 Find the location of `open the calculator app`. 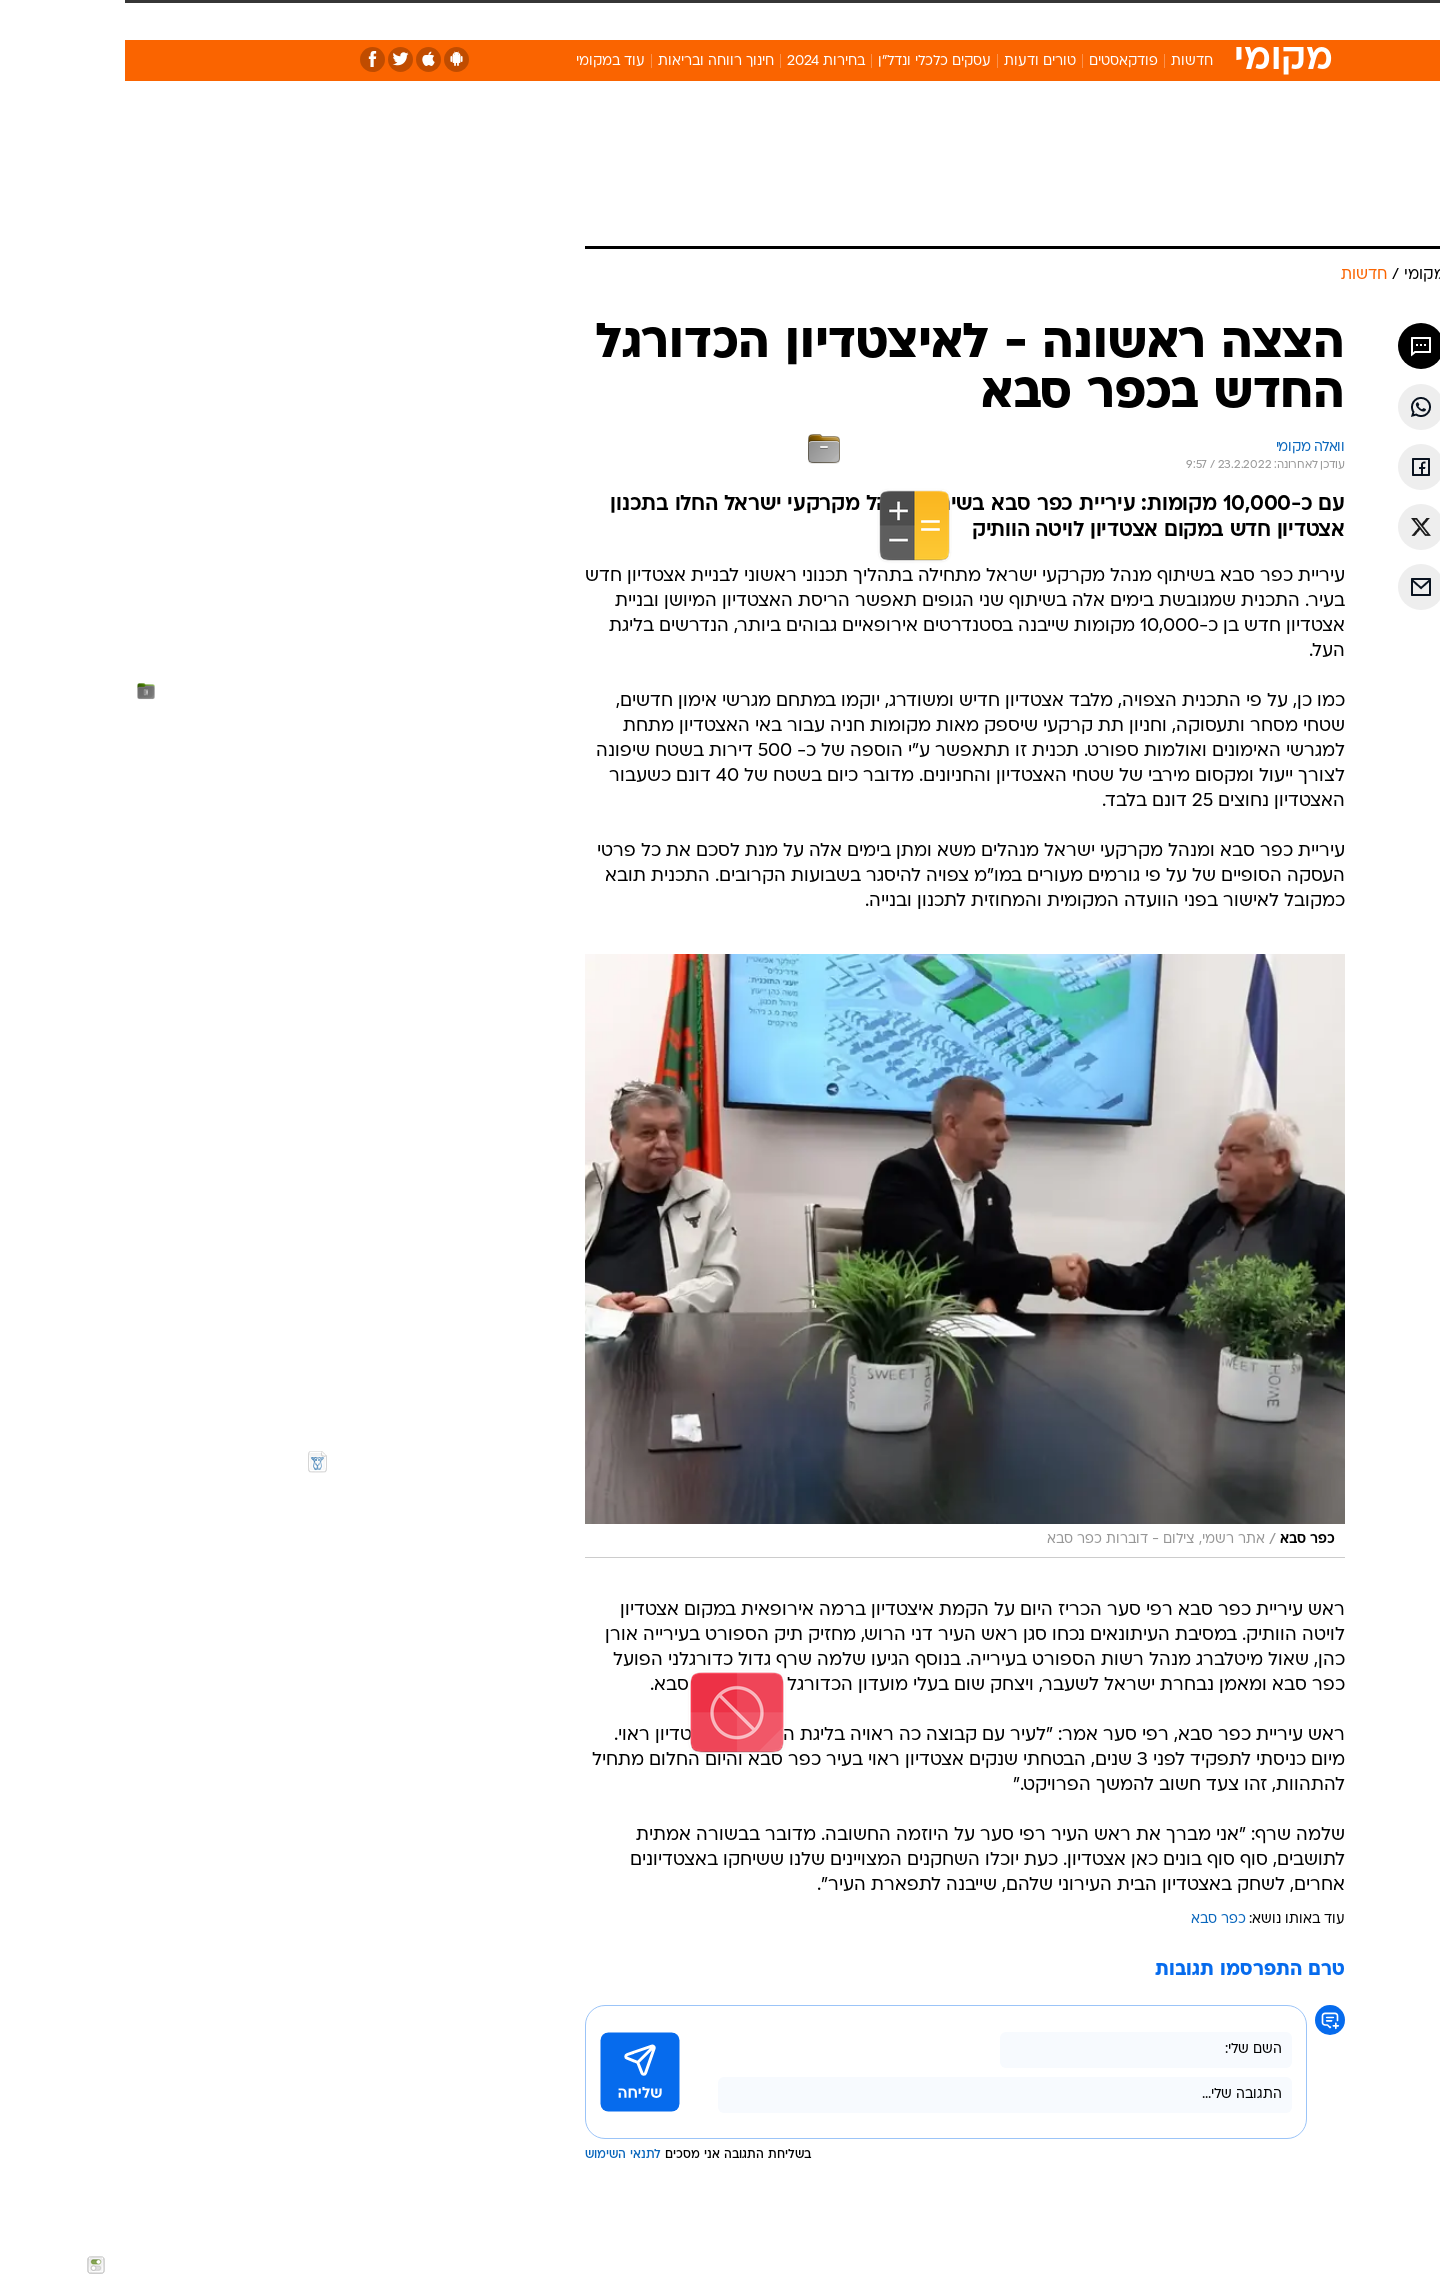

open the calculator app is located at coordinates (914, 525).